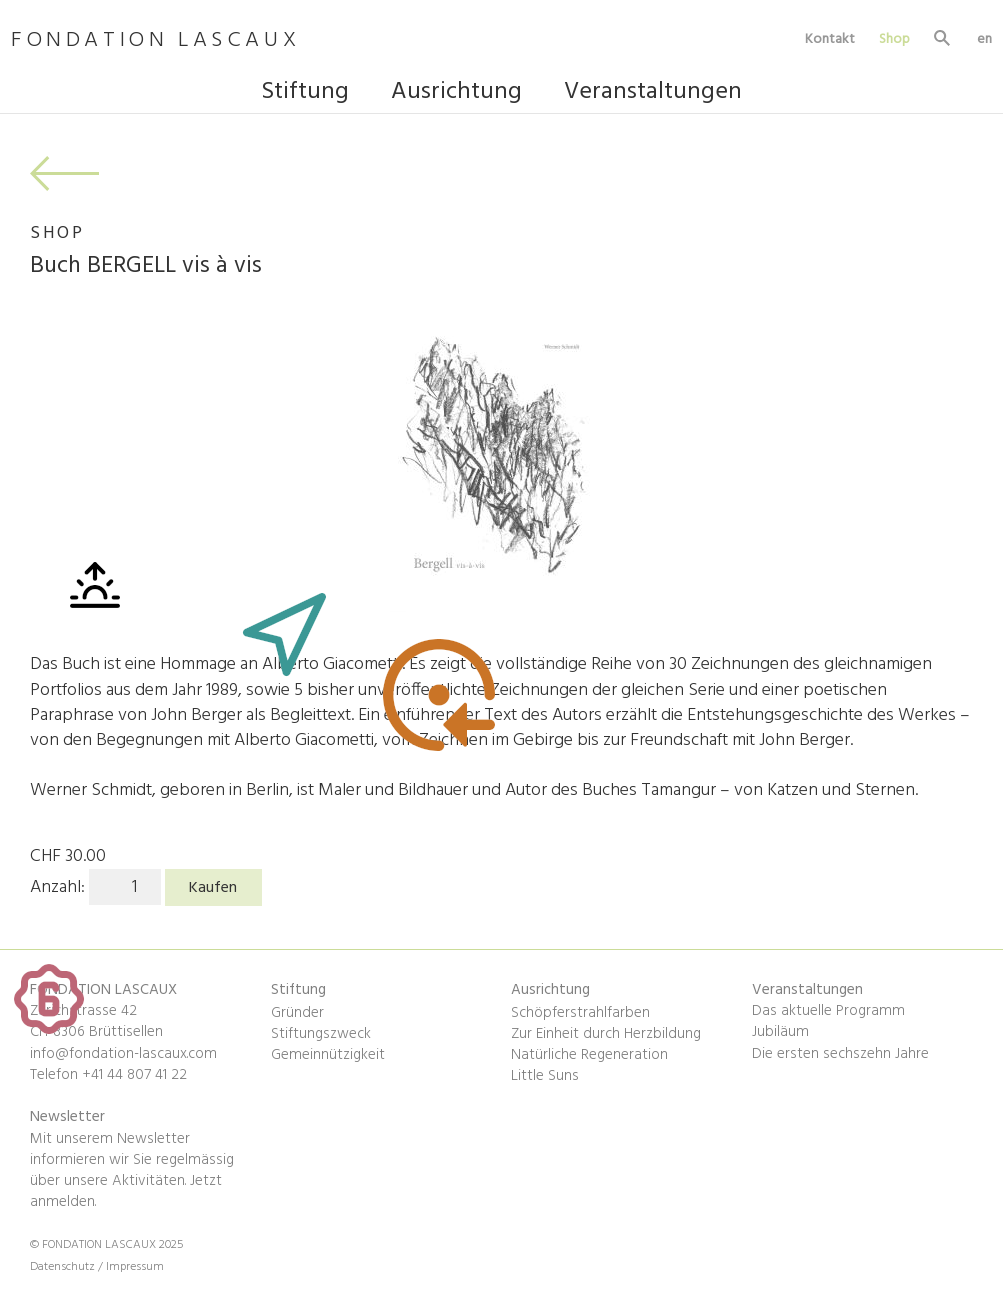 This screenshot has height=1307, width=1003. Describe the element at coordinates (95, 585) in the screenshot. I see `indicates sunrise or morning time` at that location.